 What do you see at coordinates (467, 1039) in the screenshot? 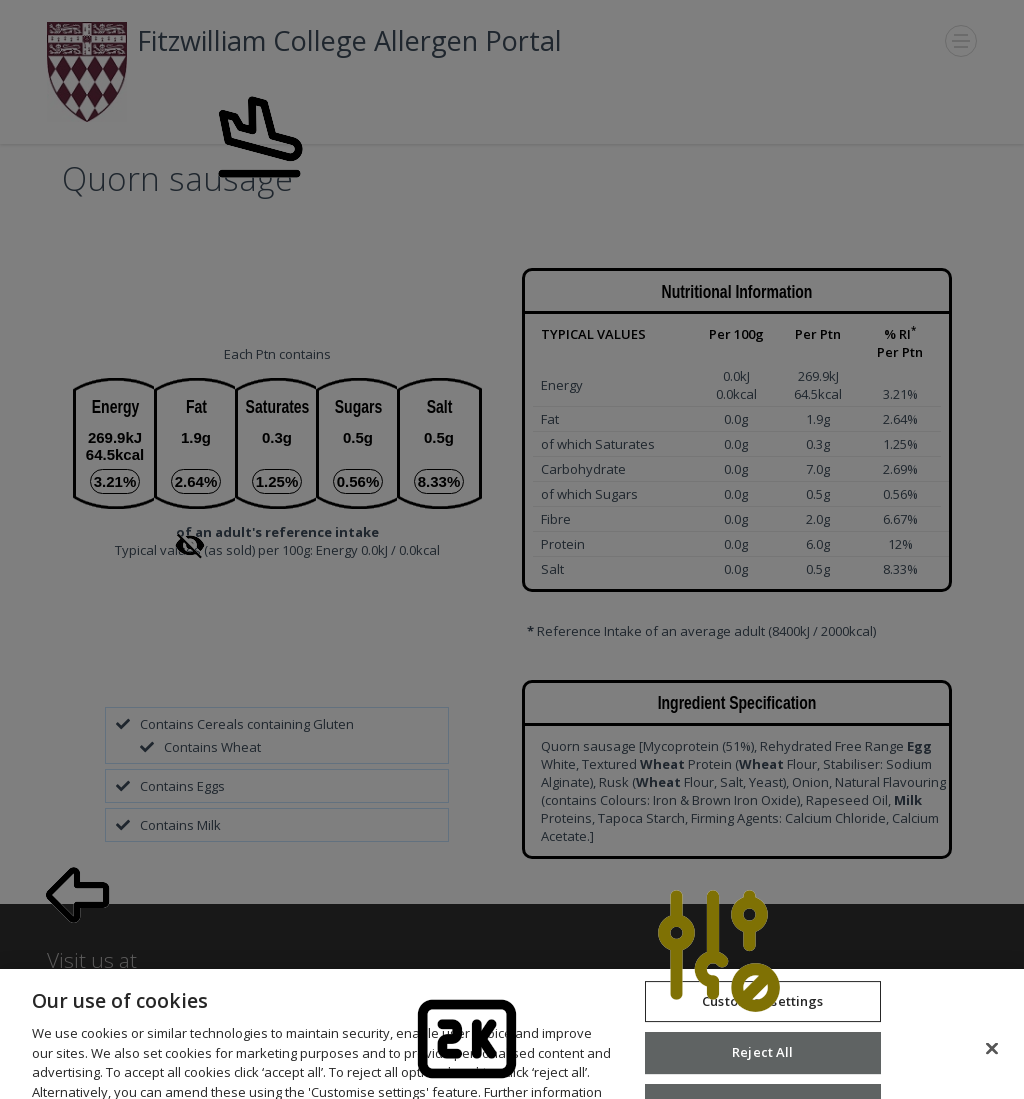
I see `indicates 2K video resolution quality` at bounding box center [467, 1039].